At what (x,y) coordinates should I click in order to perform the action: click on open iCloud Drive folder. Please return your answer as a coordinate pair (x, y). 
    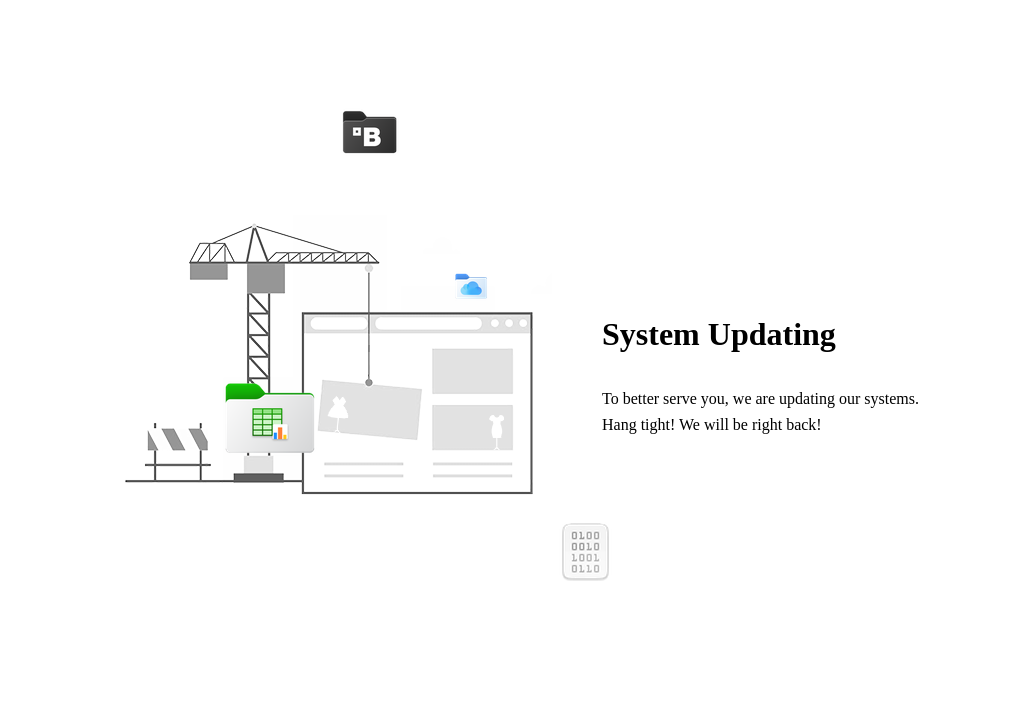
    Looking at the image, I should click on (471, 287).